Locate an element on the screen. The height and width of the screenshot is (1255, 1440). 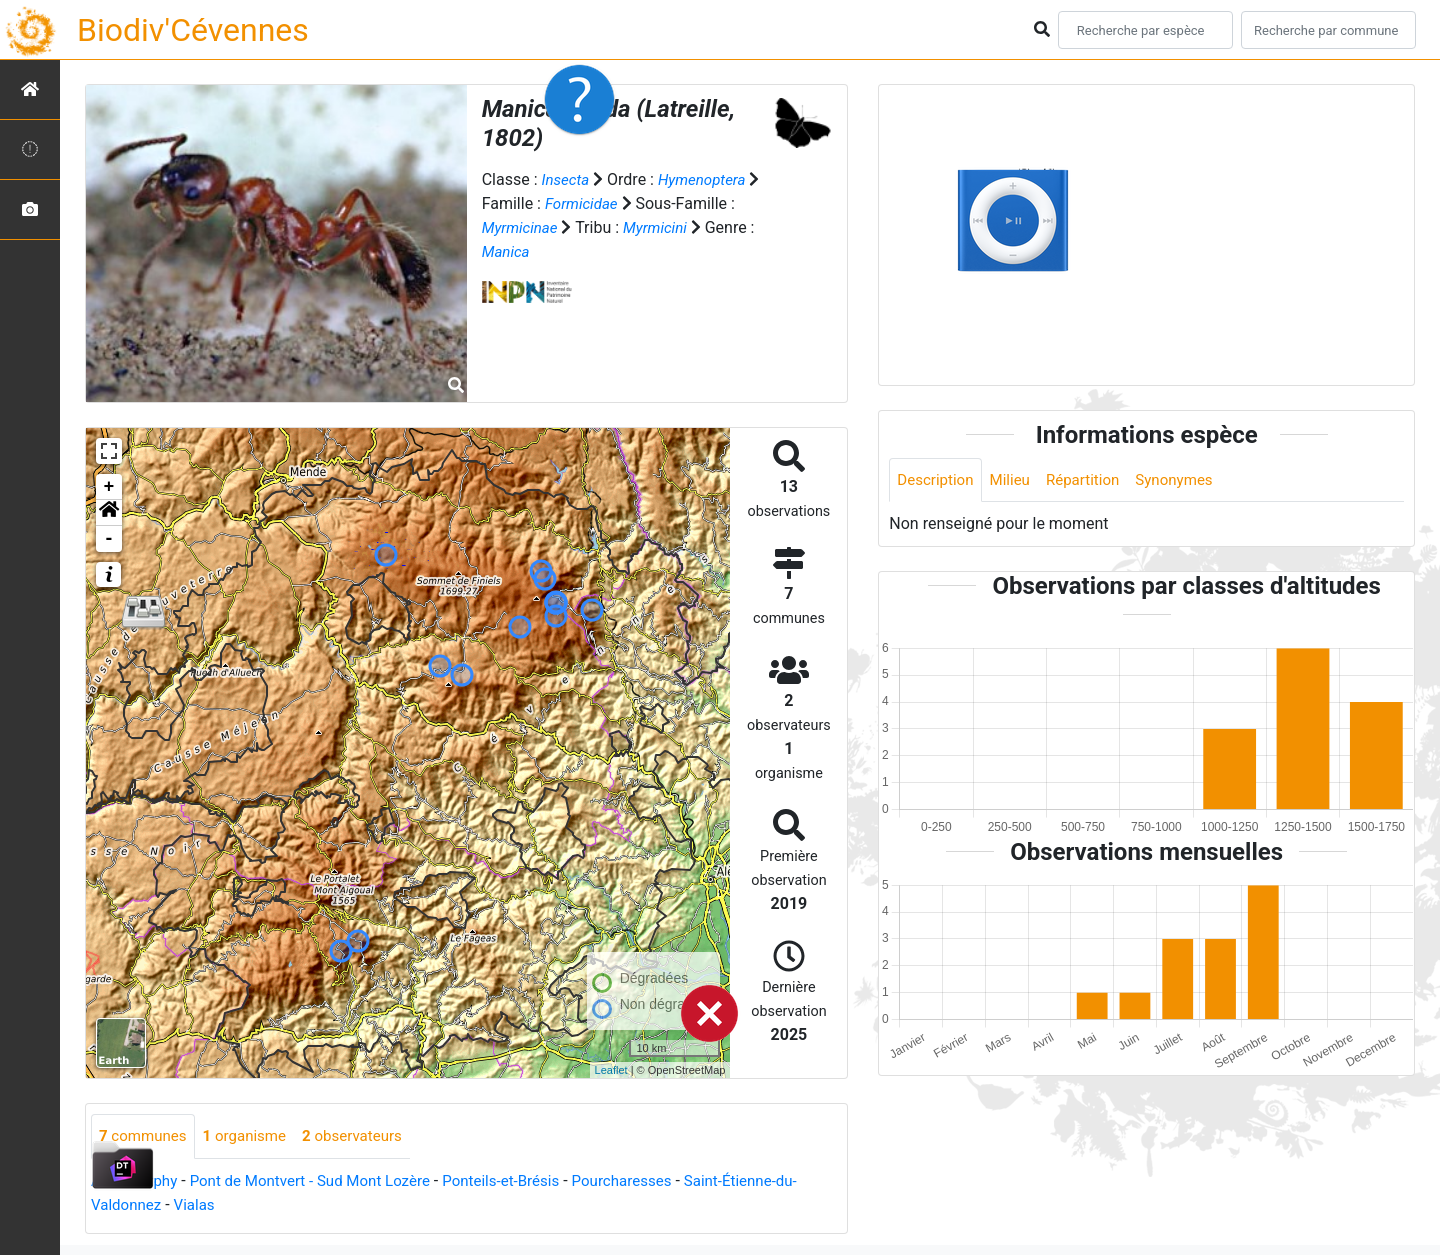
open jetbrains dottrace project folder is located at coordinates (122, 1166).